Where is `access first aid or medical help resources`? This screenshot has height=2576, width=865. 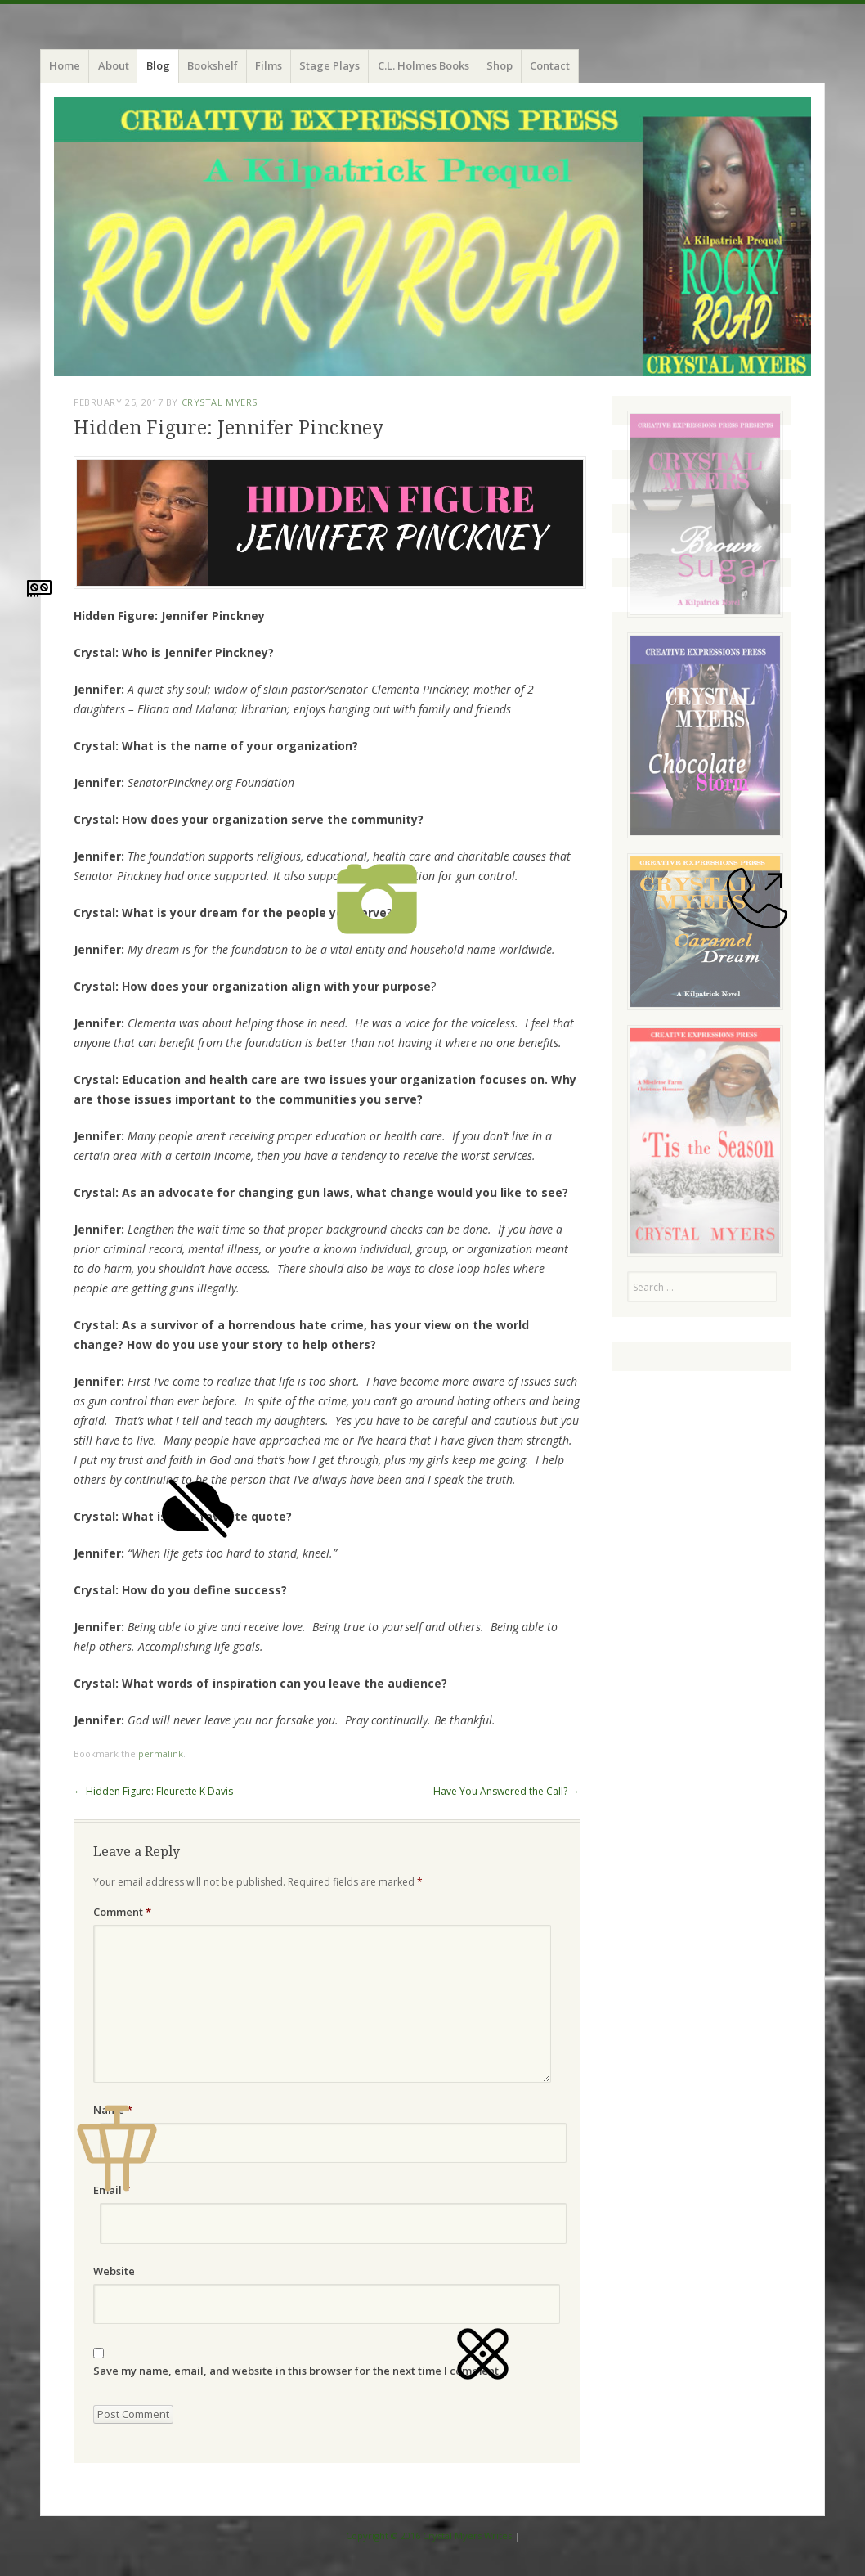
access first aid or medical help resources is located at coordinates (482, 2353).